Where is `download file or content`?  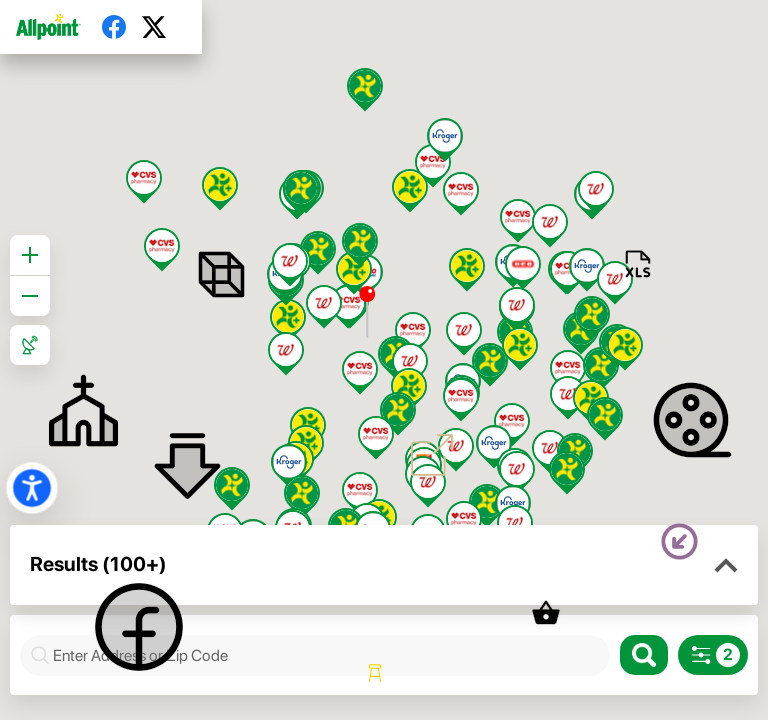
download file or content is located at coordinates (187, 463).